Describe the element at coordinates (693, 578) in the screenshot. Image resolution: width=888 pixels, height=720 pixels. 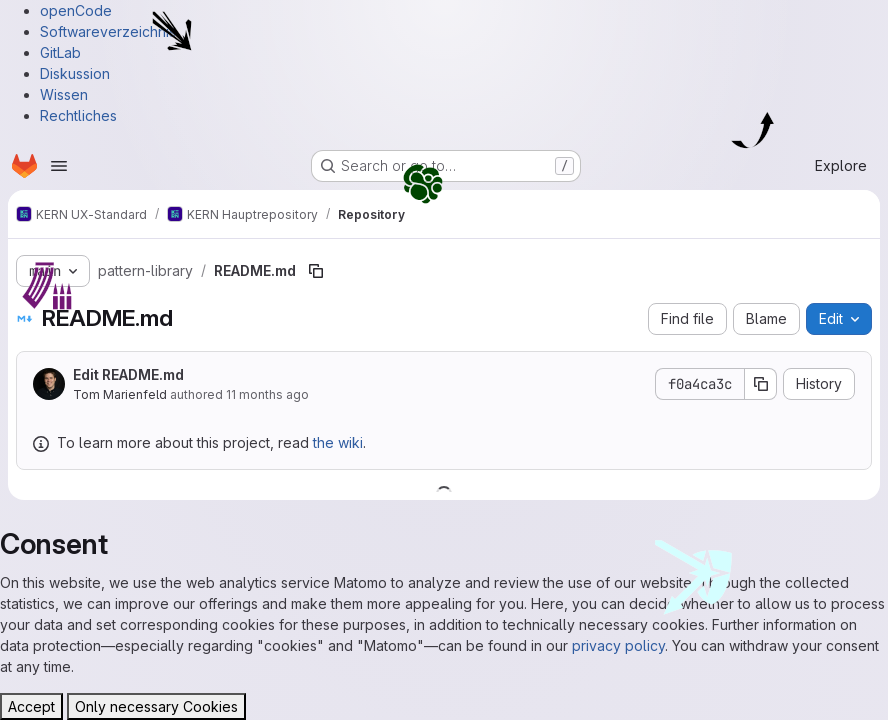
I see `indicates damage reflection or counterattack ability` at that location.